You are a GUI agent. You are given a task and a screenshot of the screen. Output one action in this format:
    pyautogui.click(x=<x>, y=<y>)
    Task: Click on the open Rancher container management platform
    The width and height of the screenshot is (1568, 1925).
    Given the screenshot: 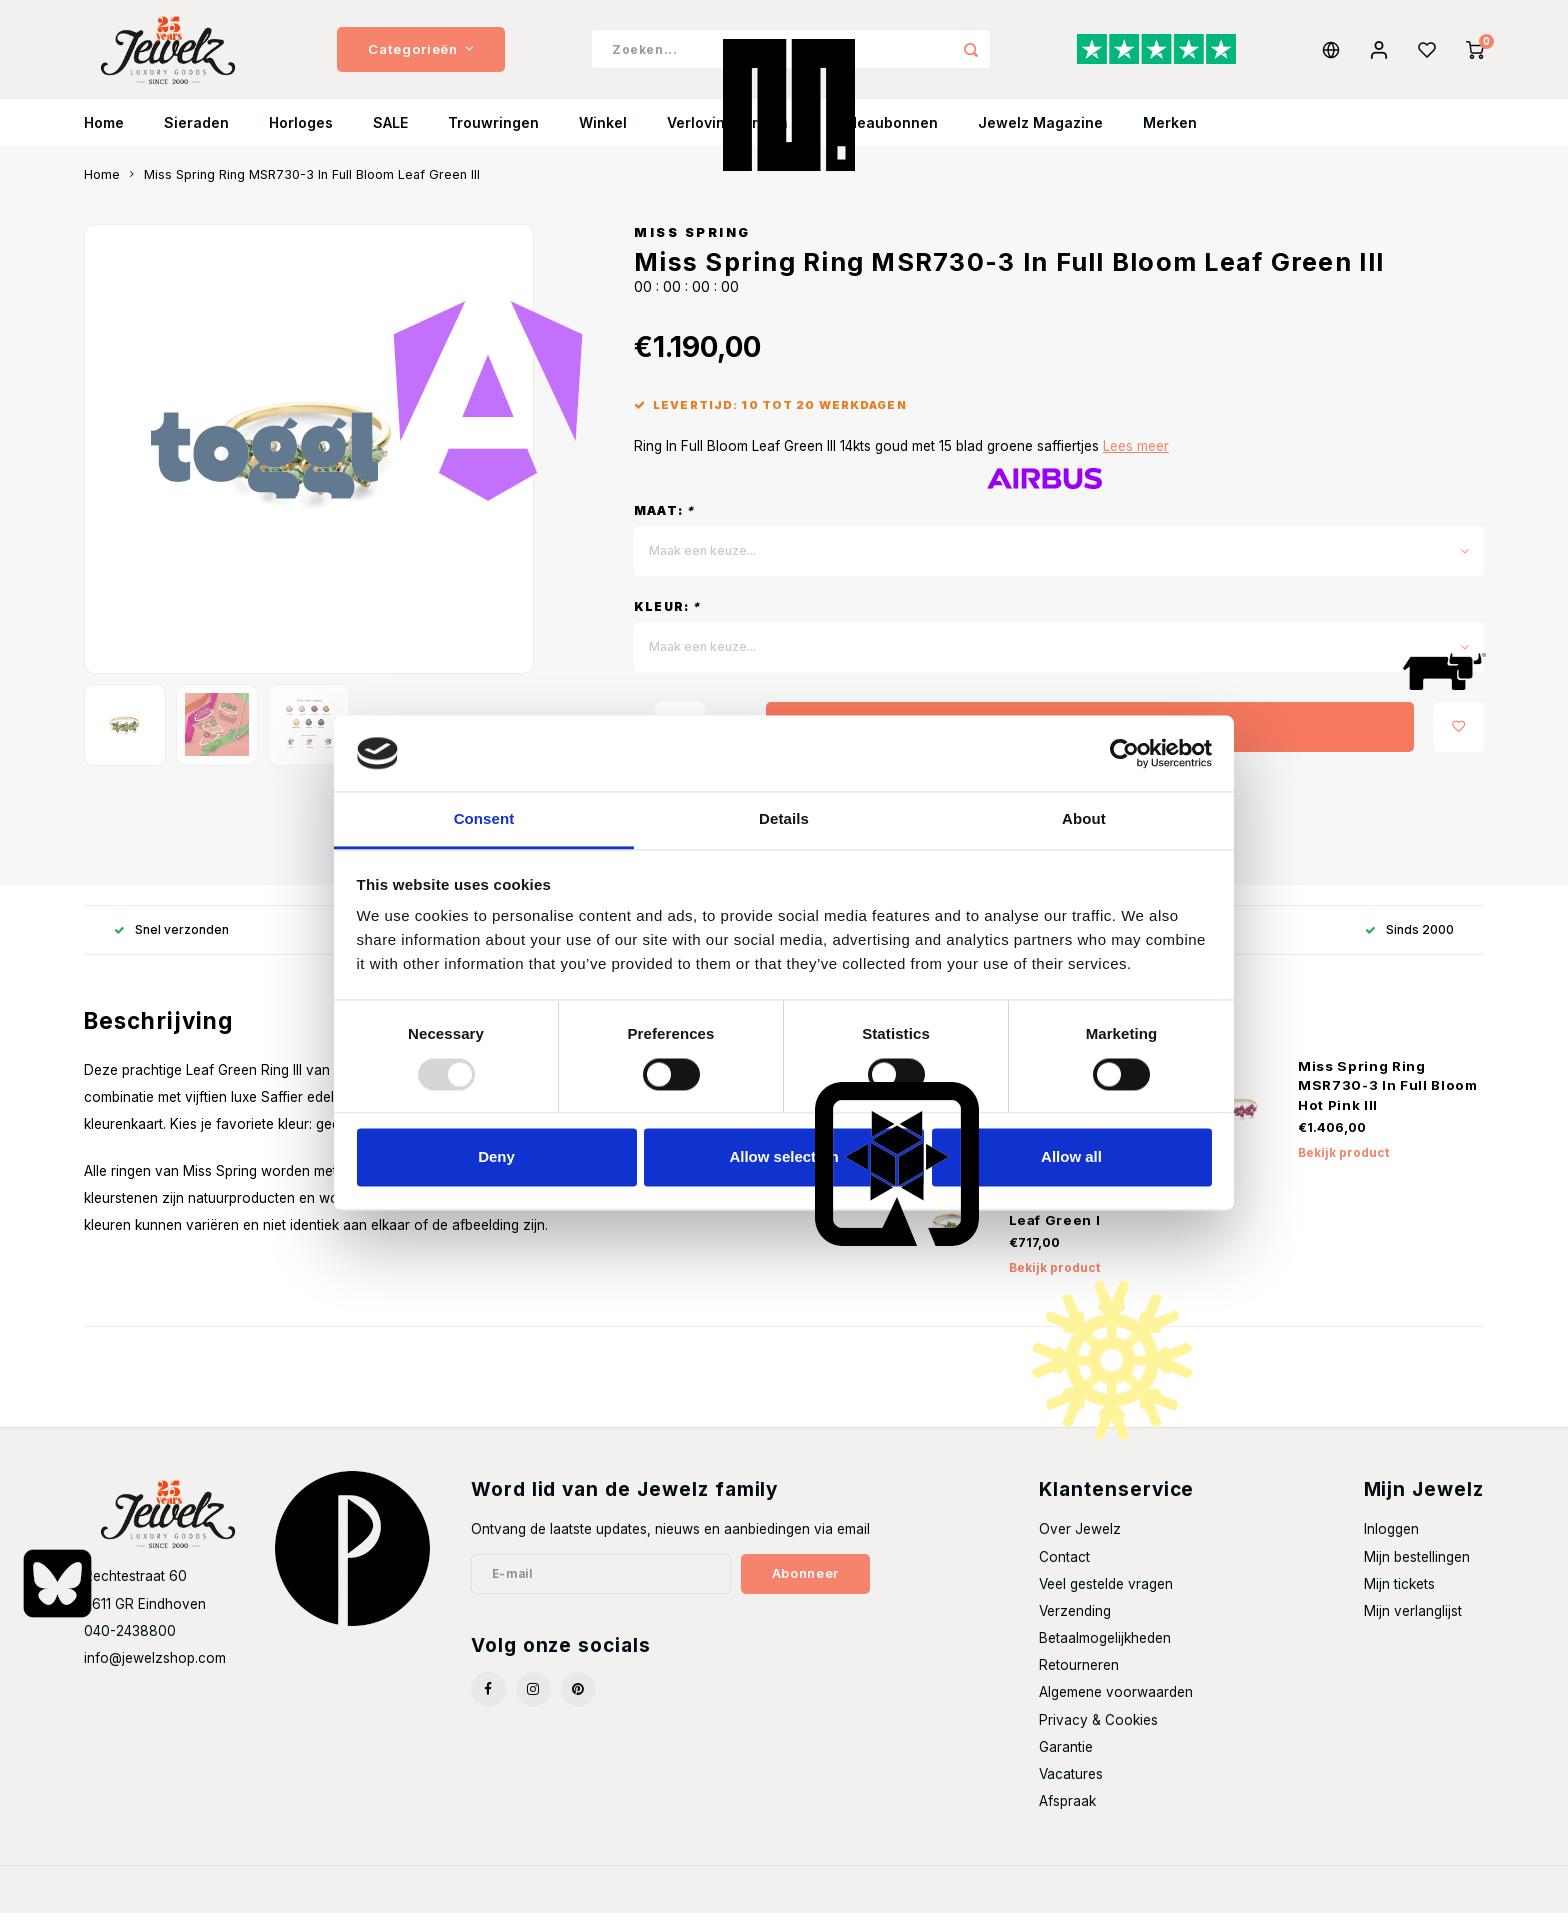 What is the action you would take?
    pyautogui.click(x=1444, y=671)
    